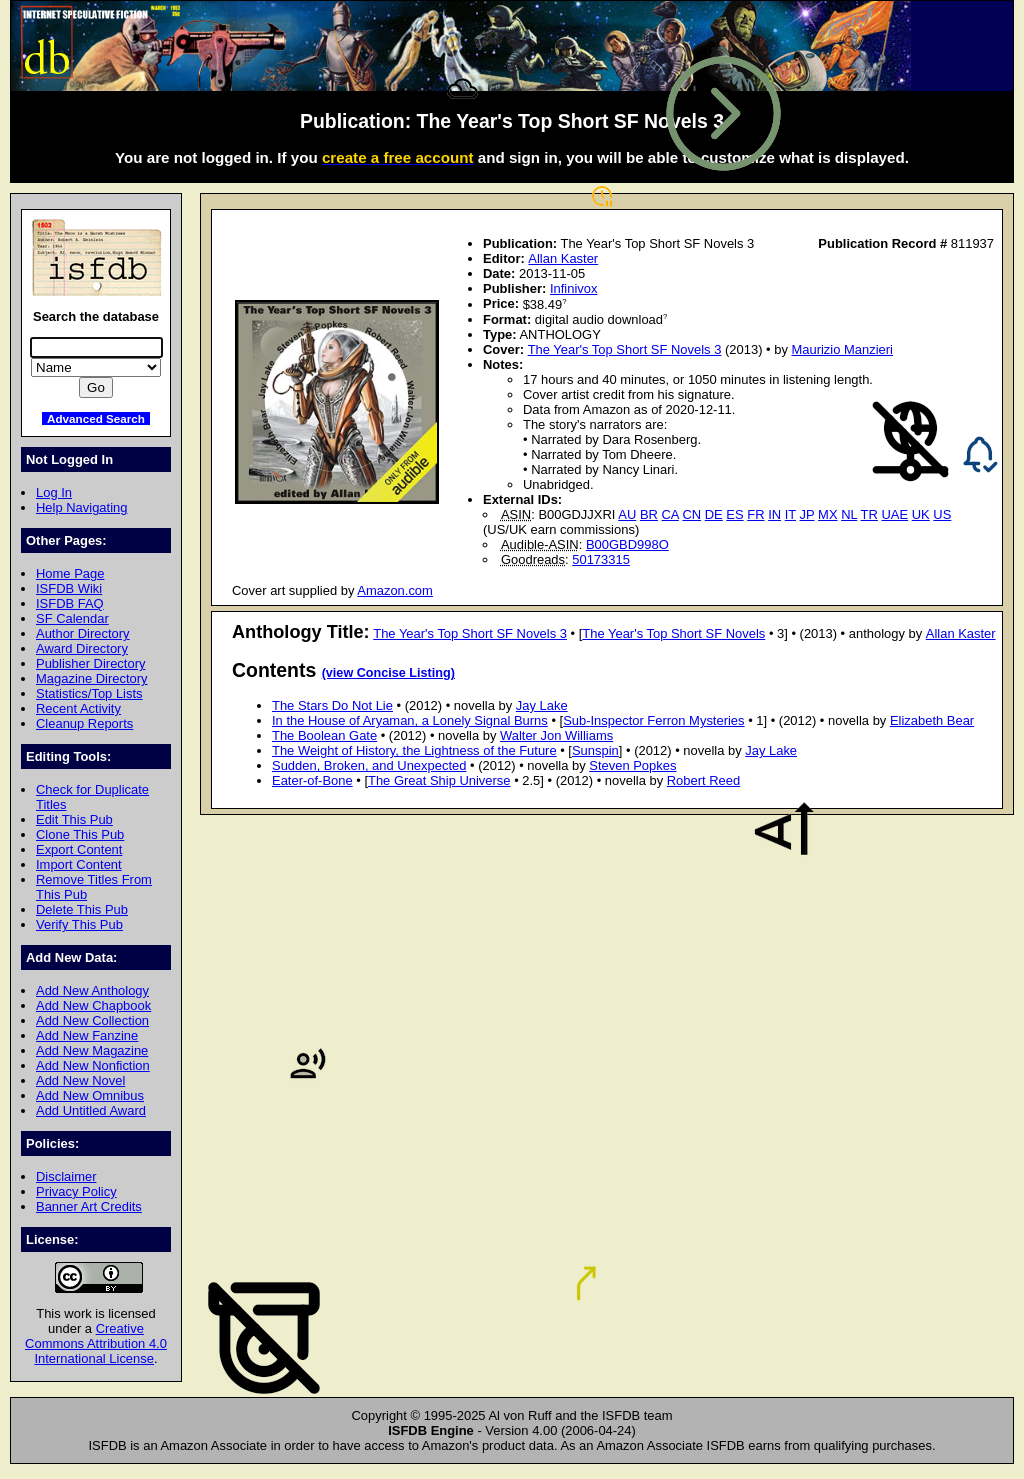 The image size is (1024, 1479). What do you see at coordinates (784, 828) in the screenshot?
I see `rotate text direction upward` at bounding box center [784, 828].